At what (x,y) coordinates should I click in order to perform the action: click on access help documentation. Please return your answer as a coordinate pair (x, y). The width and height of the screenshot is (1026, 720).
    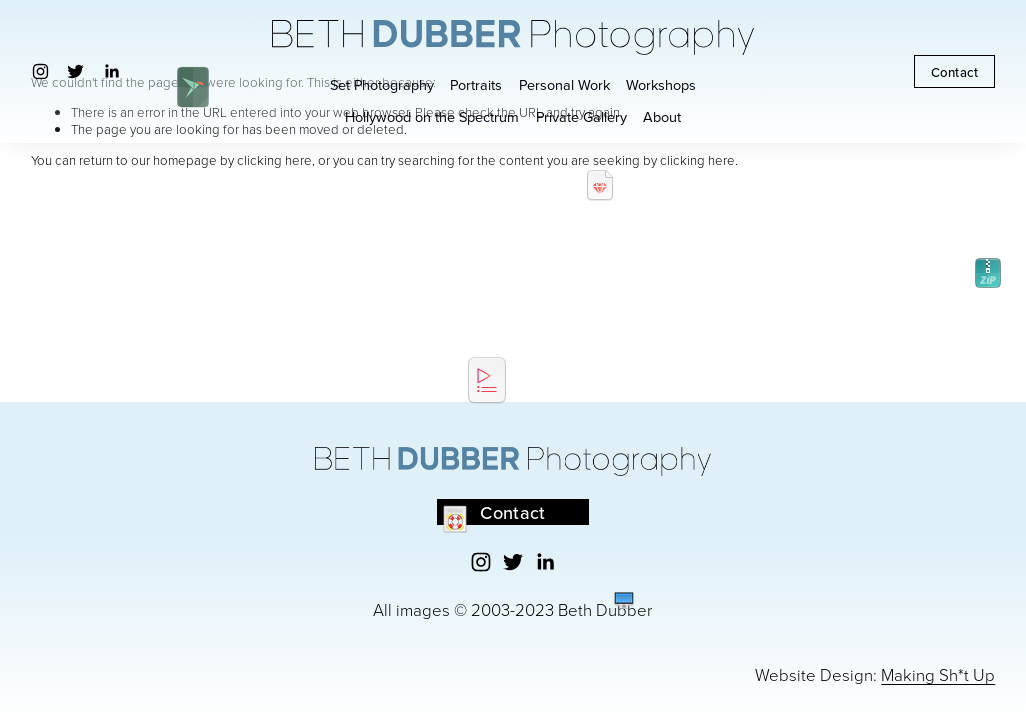
    Looking at the image, I should click on (455, 519).